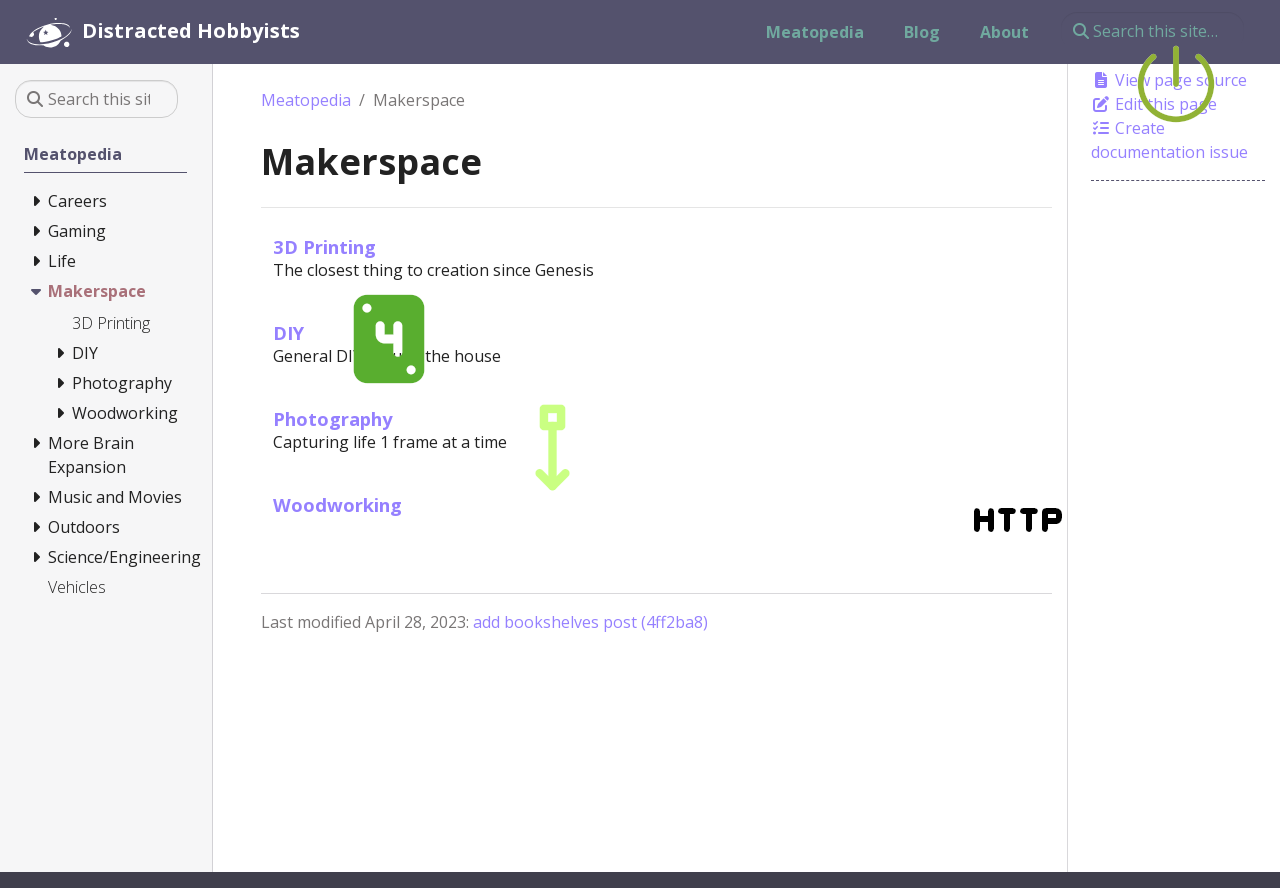  I want to click on a four of clubs playing card, so click(389, 339).